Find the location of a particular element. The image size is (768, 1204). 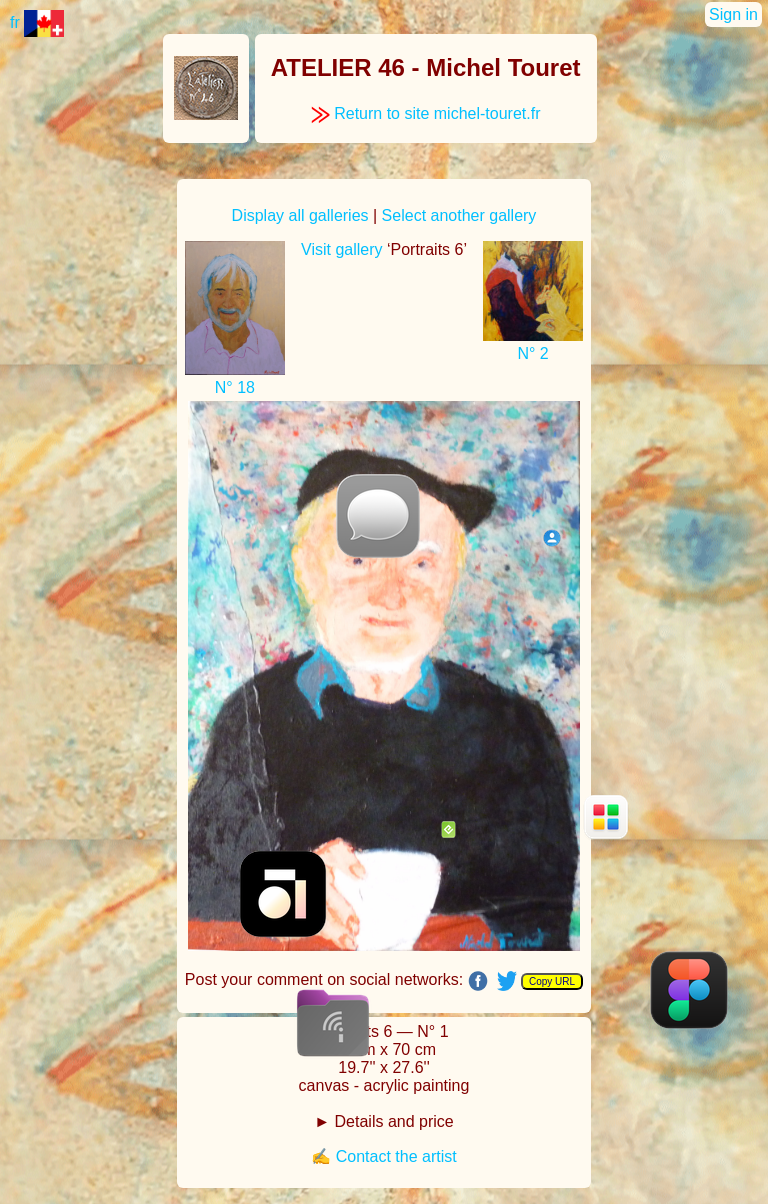

open the messages app is located at coordinates (378, 516).